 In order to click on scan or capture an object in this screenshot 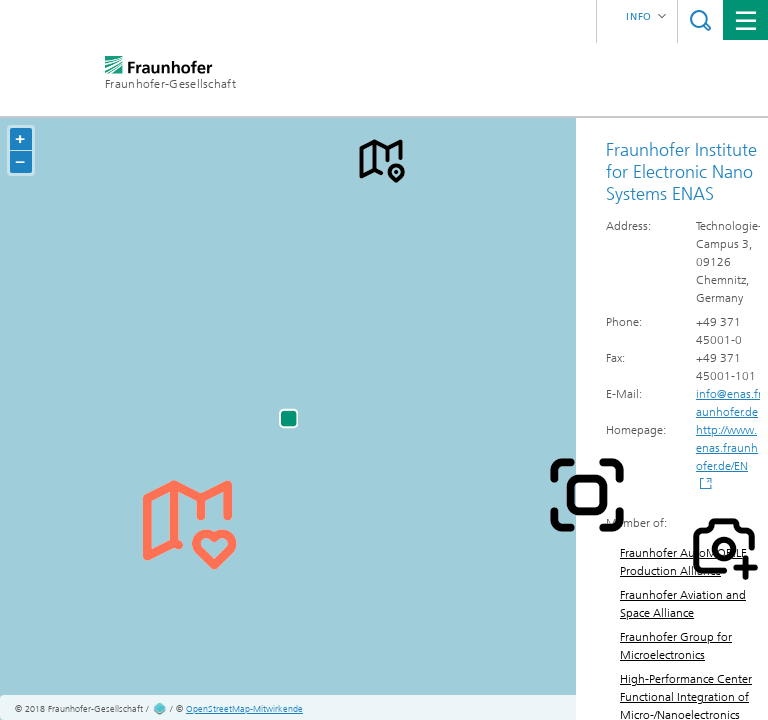, I will do `click(587, 495)`.